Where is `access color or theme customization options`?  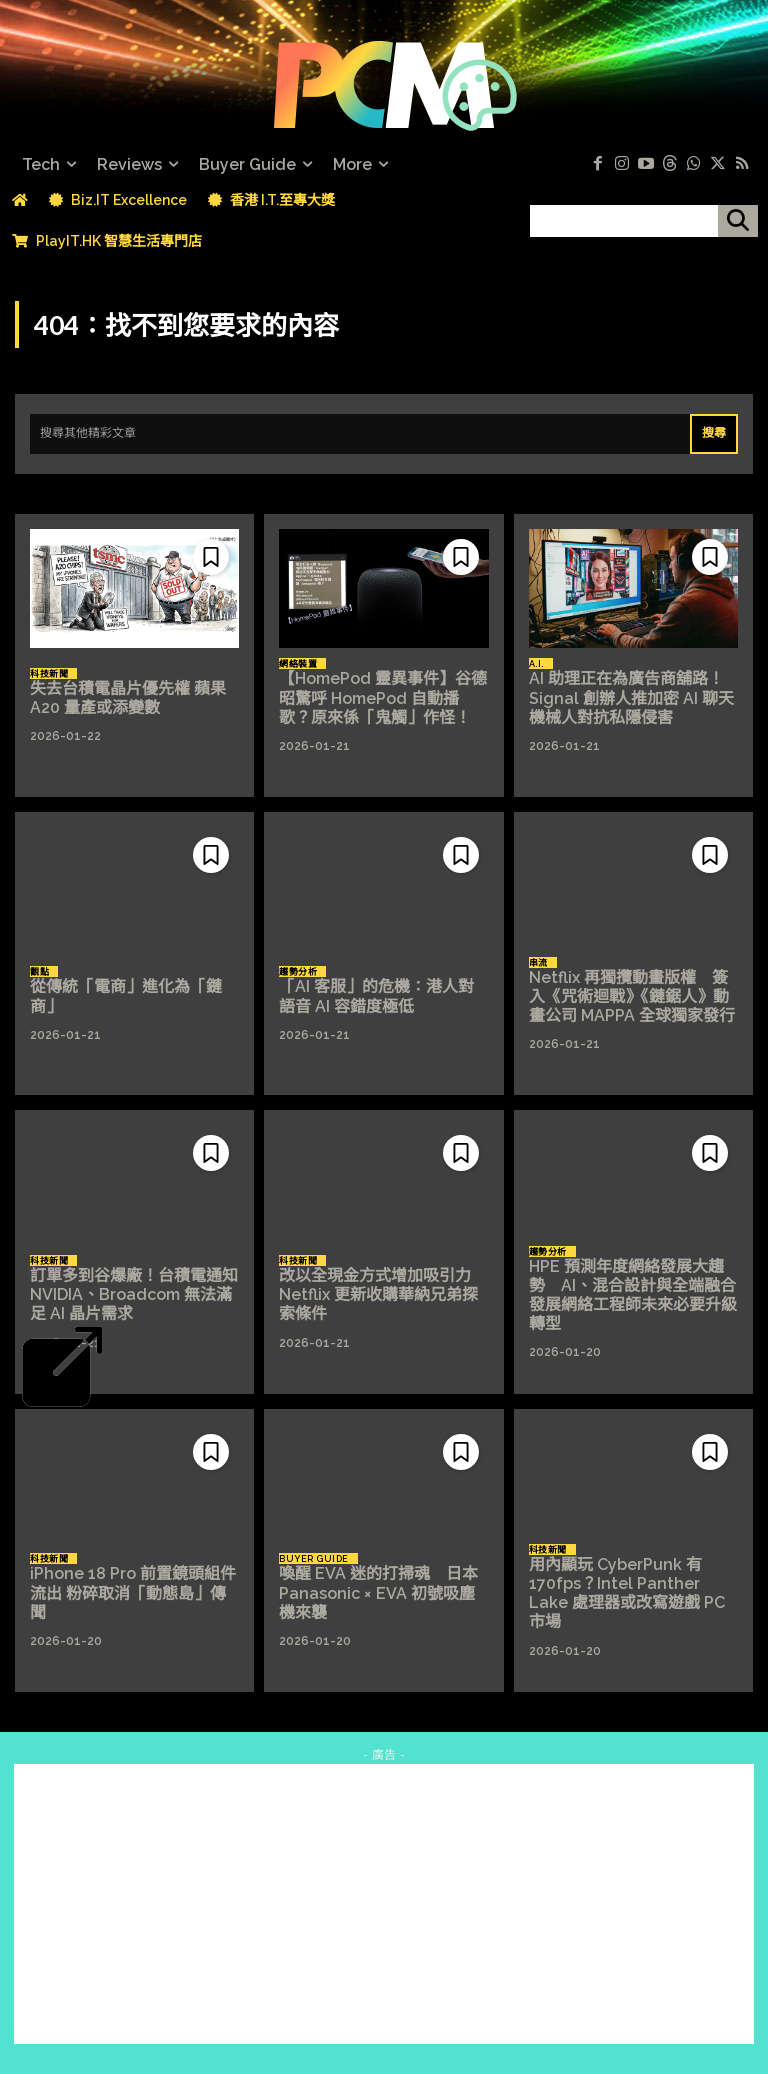
access color or theme customization options is located at coordinates (479, 96).